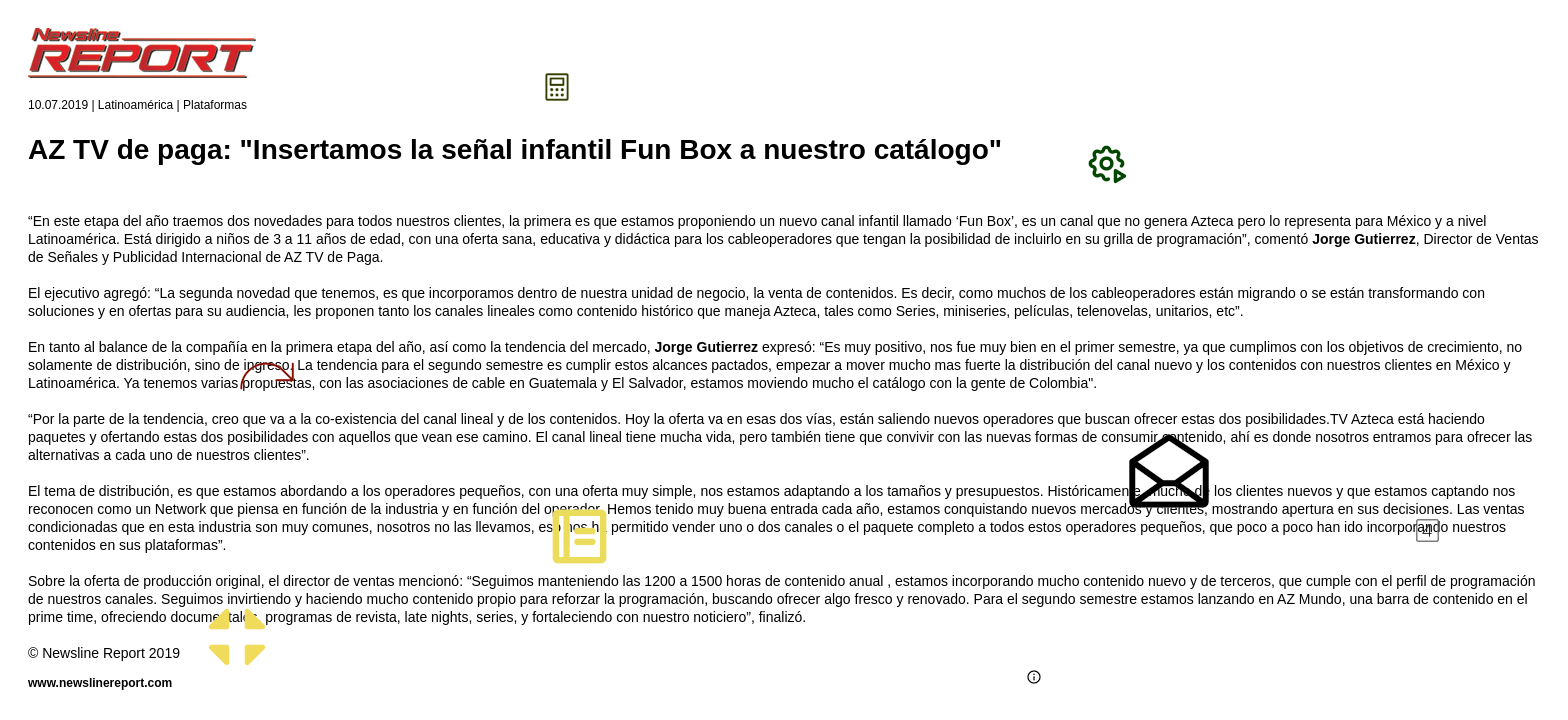 Image resolution: width=1568 pixels, height=720 pixels. What do you see at coordinates (266, 374) in the screenshot?
I see `redo last action` at bounding box center [266, 374].